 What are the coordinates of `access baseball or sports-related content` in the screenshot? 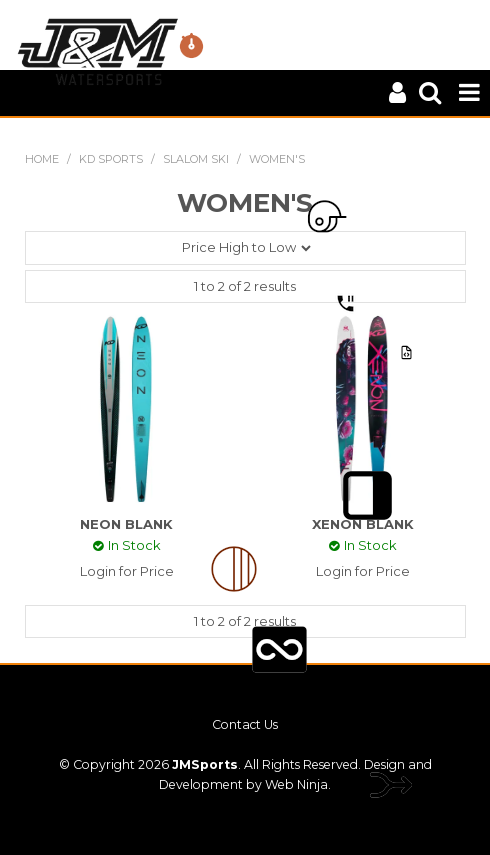 It's located at (326, 217).